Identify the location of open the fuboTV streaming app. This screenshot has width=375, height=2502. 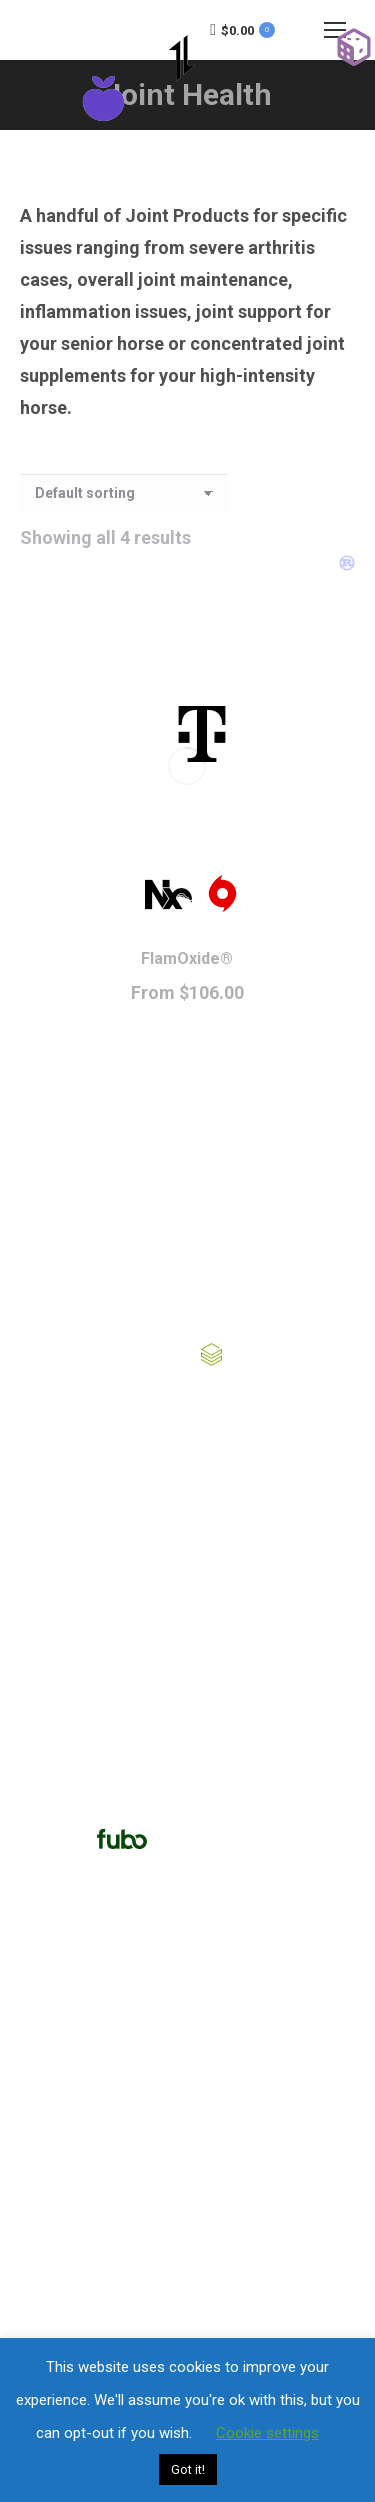
(122, 1839).